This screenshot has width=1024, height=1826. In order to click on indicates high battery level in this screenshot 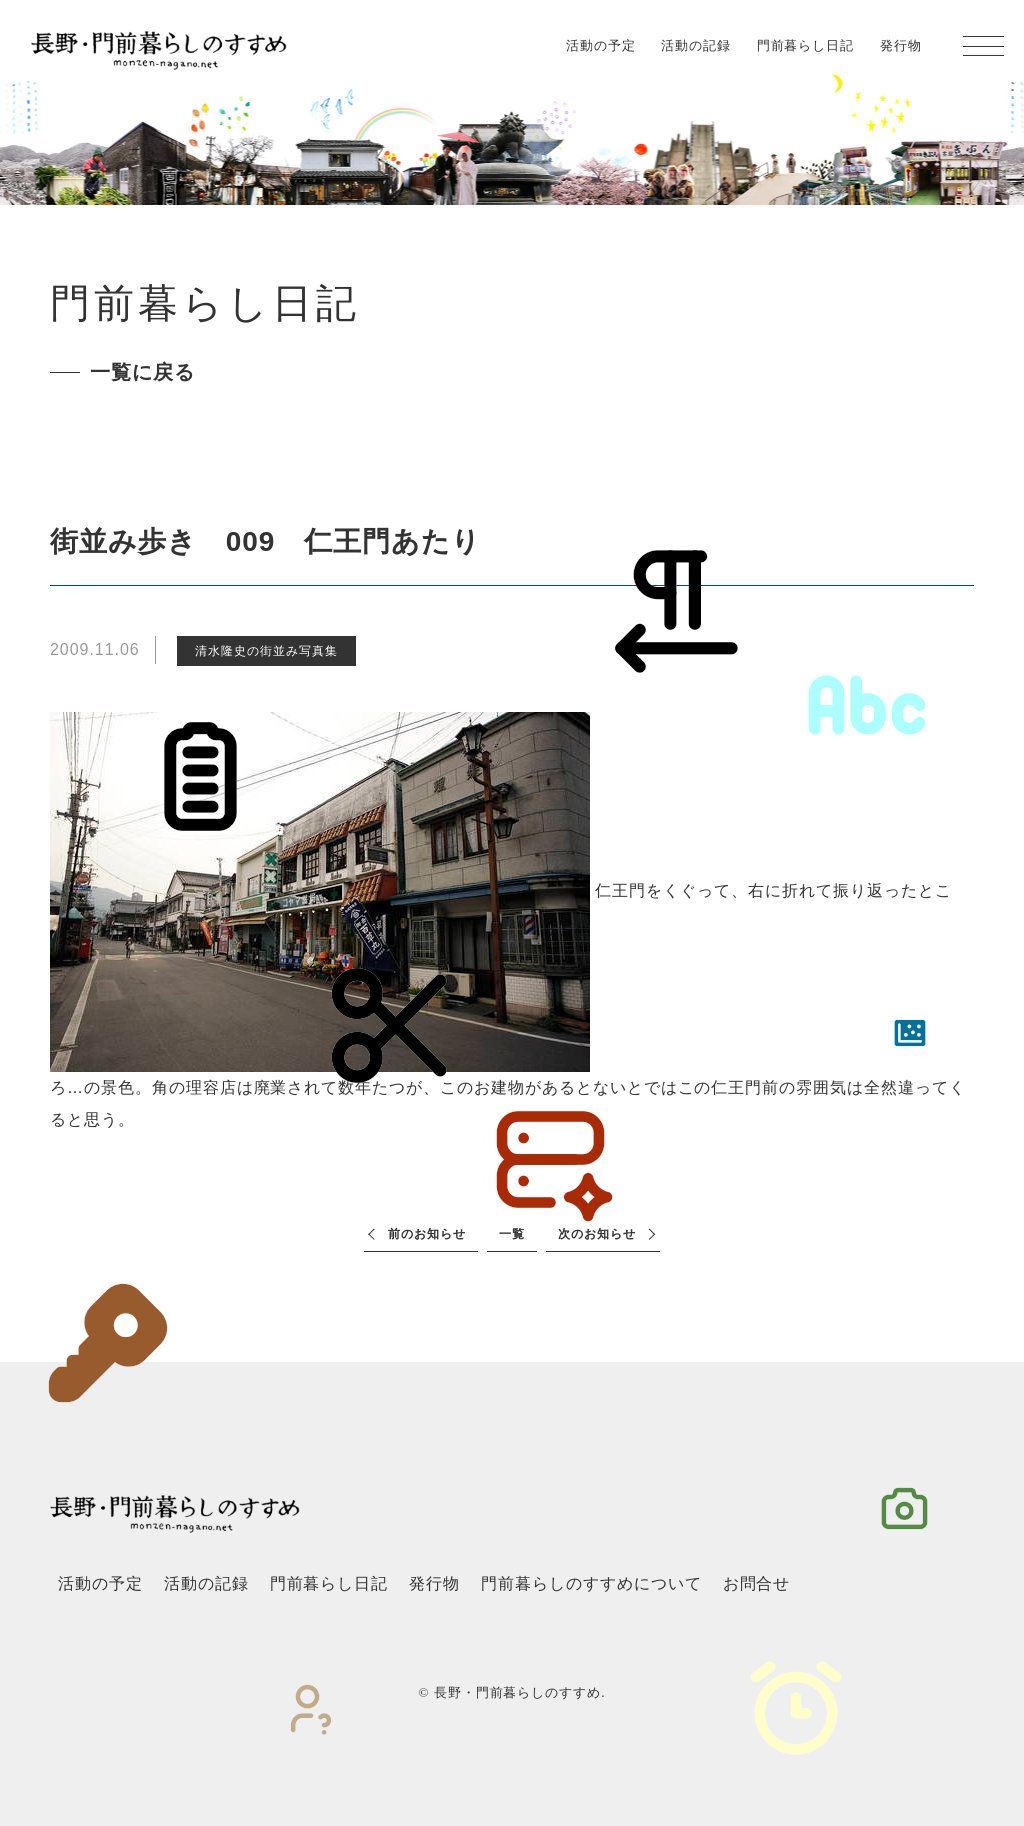, I will do `click(200, 776)`.